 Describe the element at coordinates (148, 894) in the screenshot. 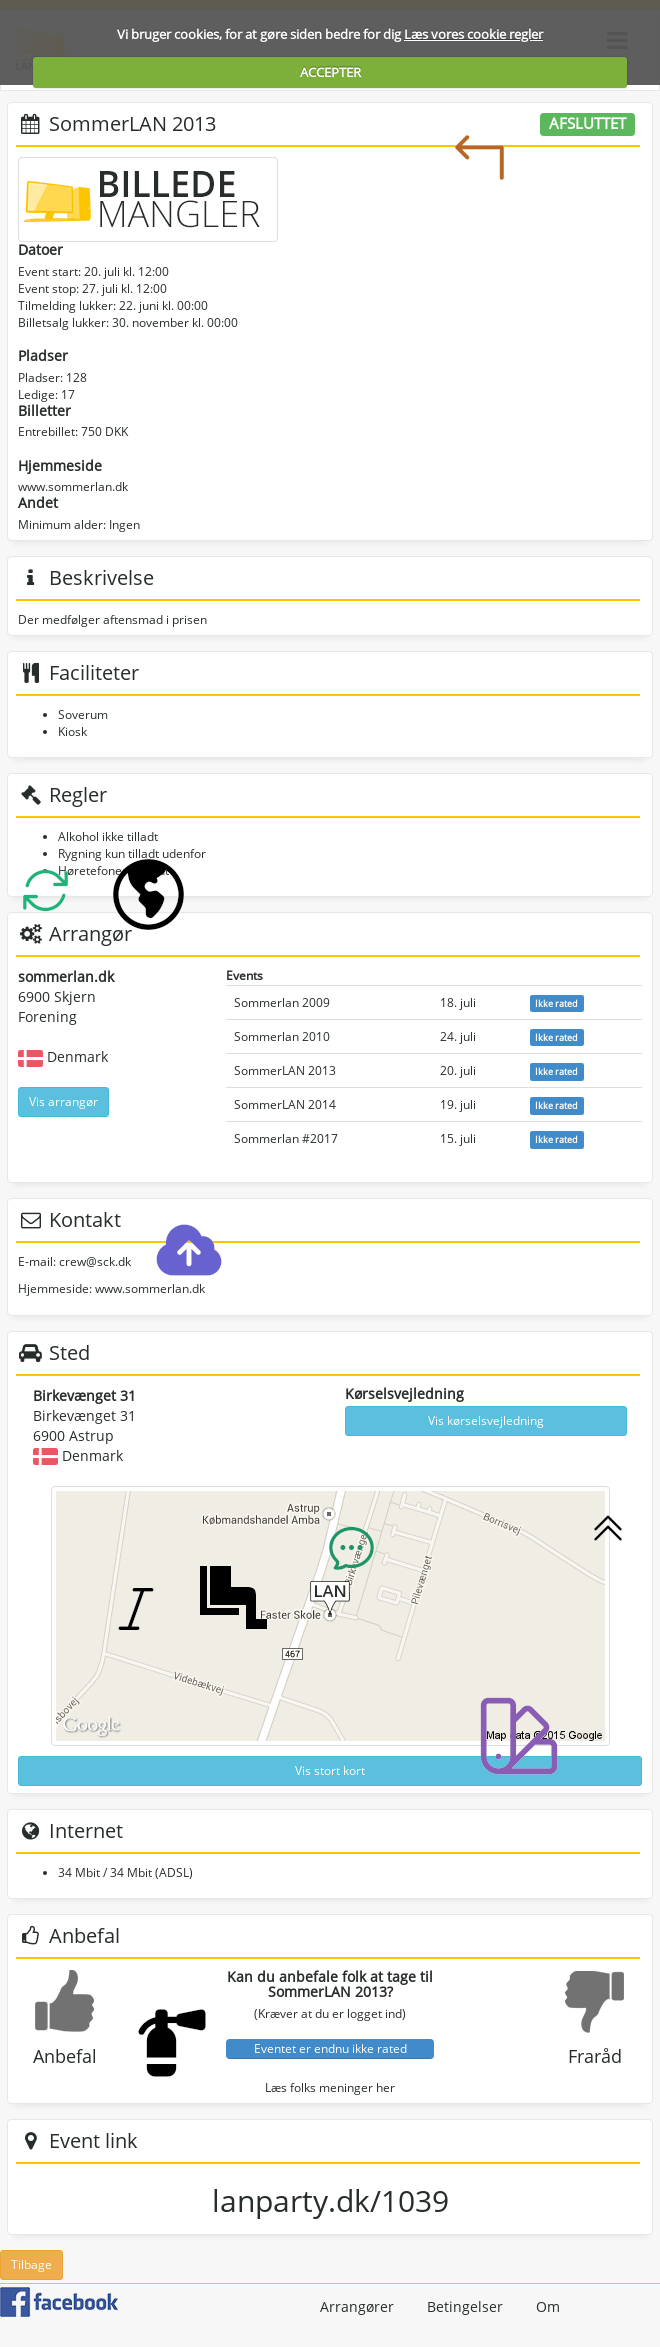

I see `view region or language settings` at that location.